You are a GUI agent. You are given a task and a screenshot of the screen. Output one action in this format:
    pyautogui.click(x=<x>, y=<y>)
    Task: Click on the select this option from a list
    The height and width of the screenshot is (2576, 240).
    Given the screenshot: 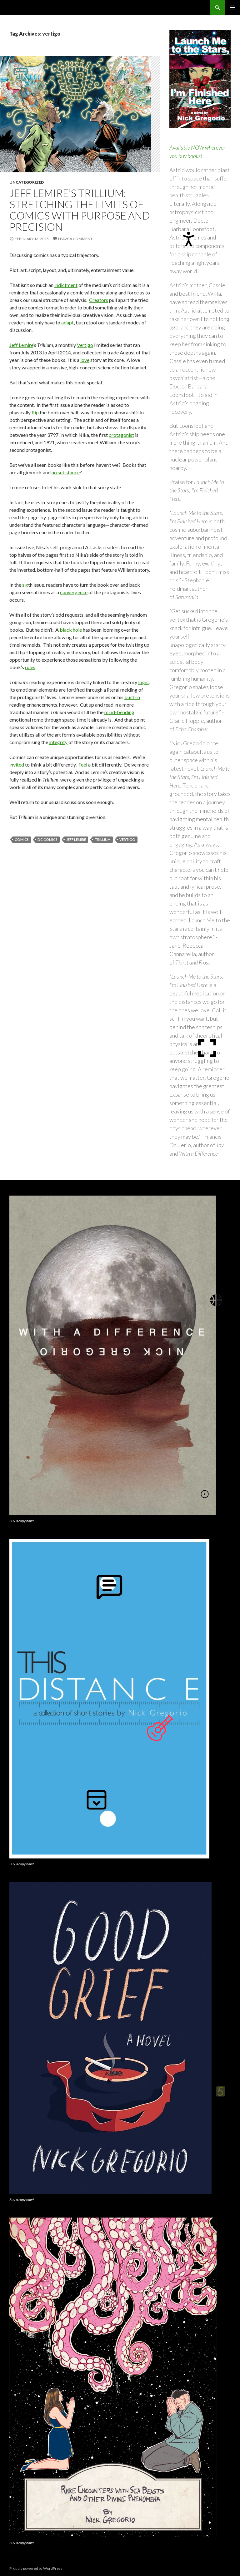 What is the action you would take?
    pyautogui.click(x=205, y=1494)
    